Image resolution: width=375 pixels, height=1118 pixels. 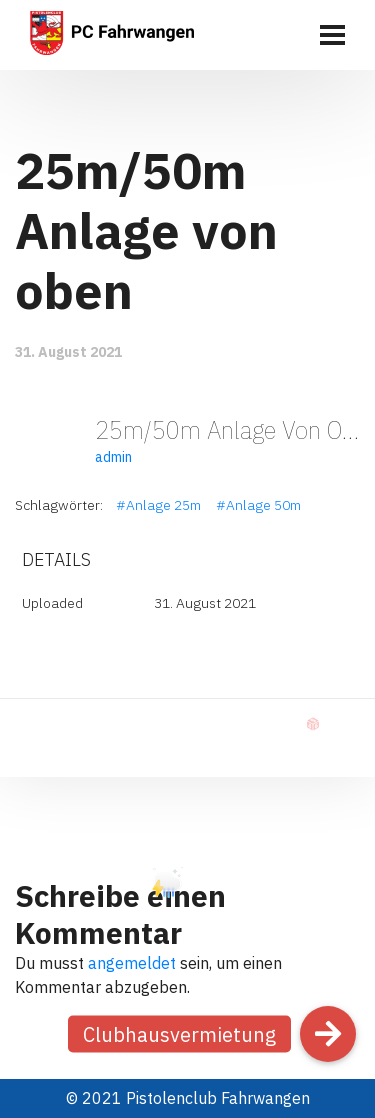 I want to click on roll the dice or start a random action, so click(x=313, y=724).